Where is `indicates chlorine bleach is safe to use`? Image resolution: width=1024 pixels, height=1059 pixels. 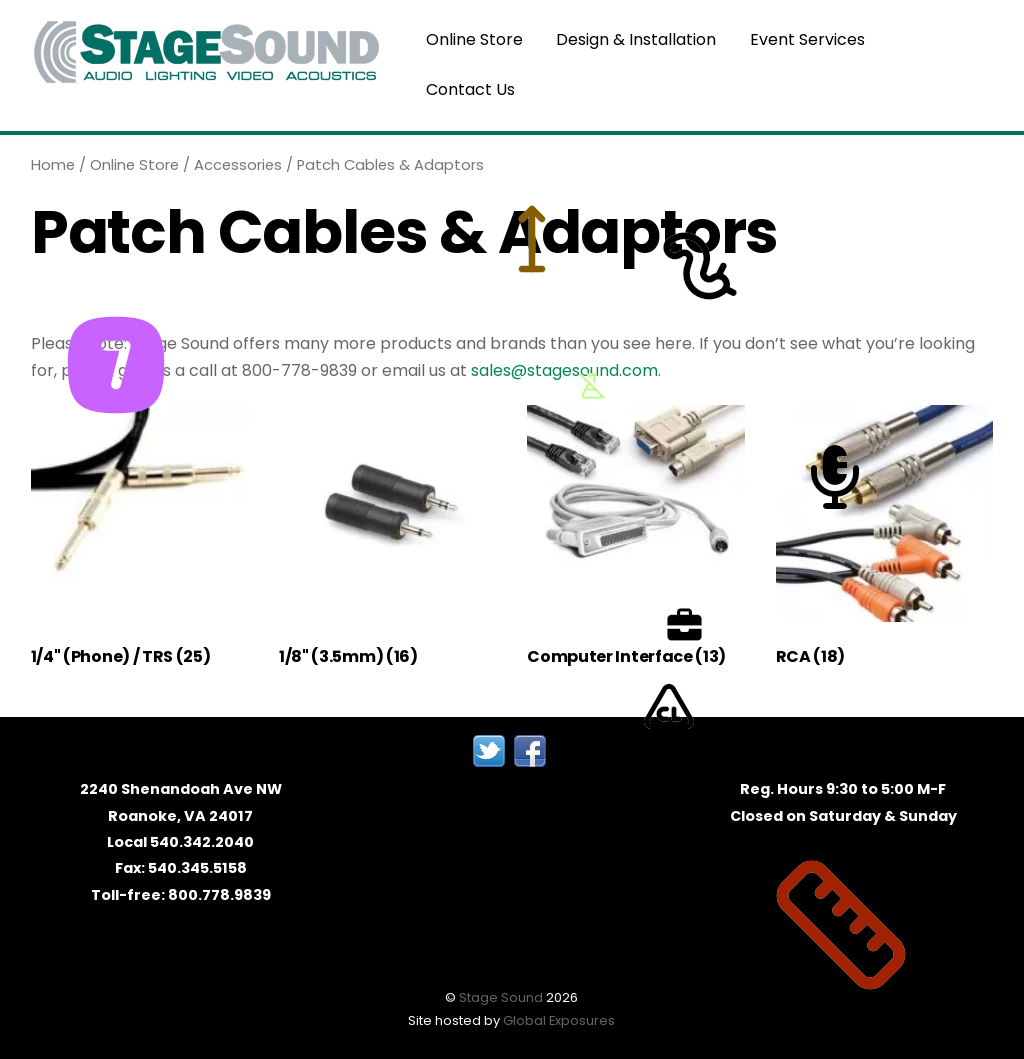
indicates chlorine bleach is safe to use is located at coordinates (669, 709).